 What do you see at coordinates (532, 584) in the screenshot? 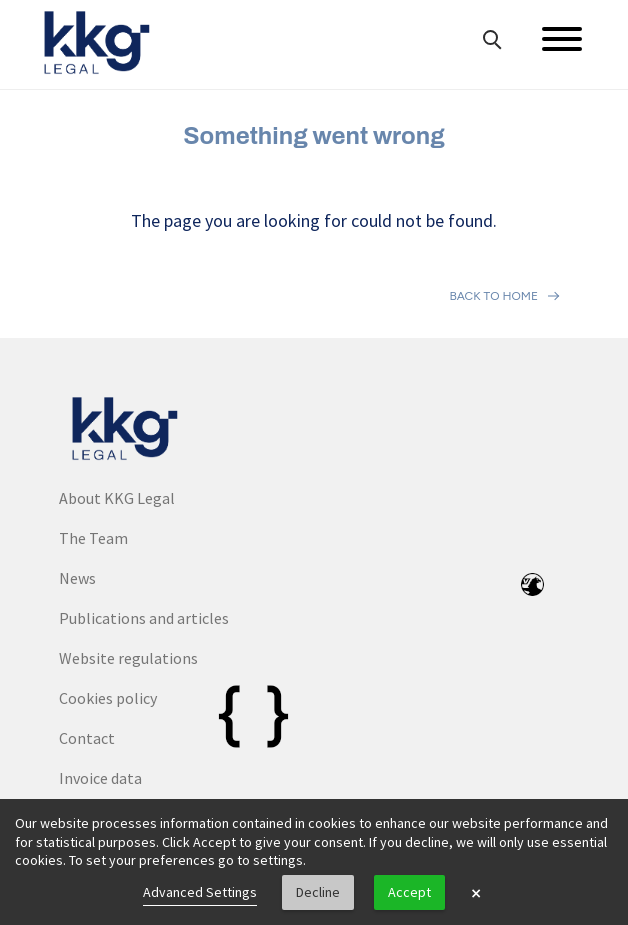
I see `vauxhall motors brand logo` at bounding box center [532, 584].